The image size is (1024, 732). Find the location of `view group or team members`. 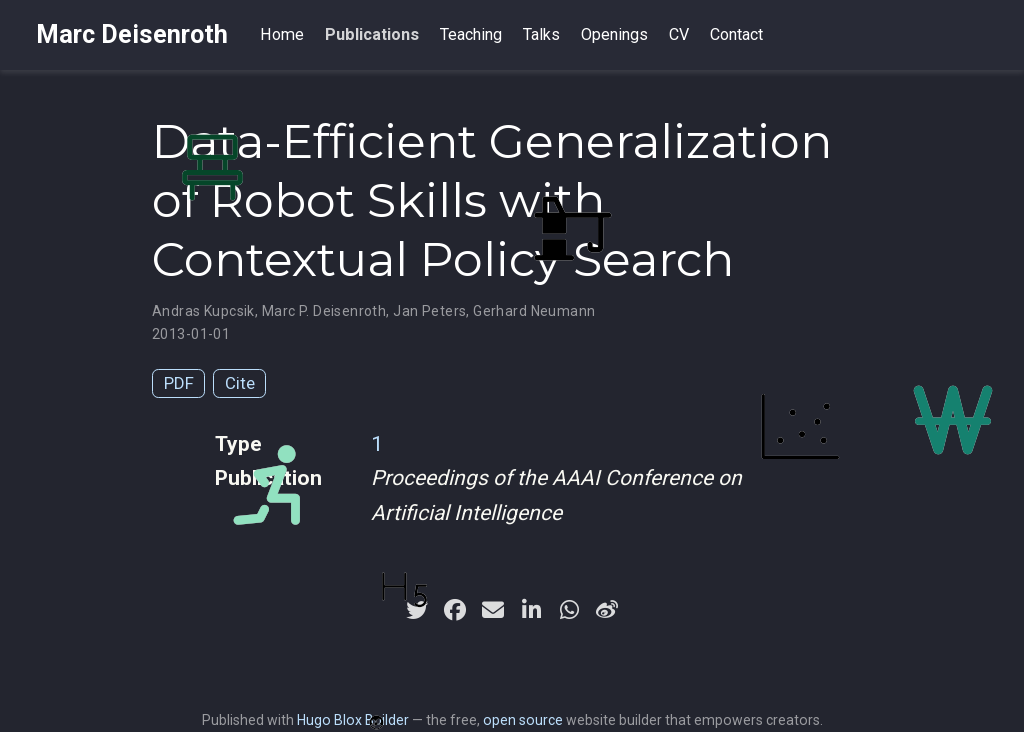

view group or team members is located at coordinates (376, 722).